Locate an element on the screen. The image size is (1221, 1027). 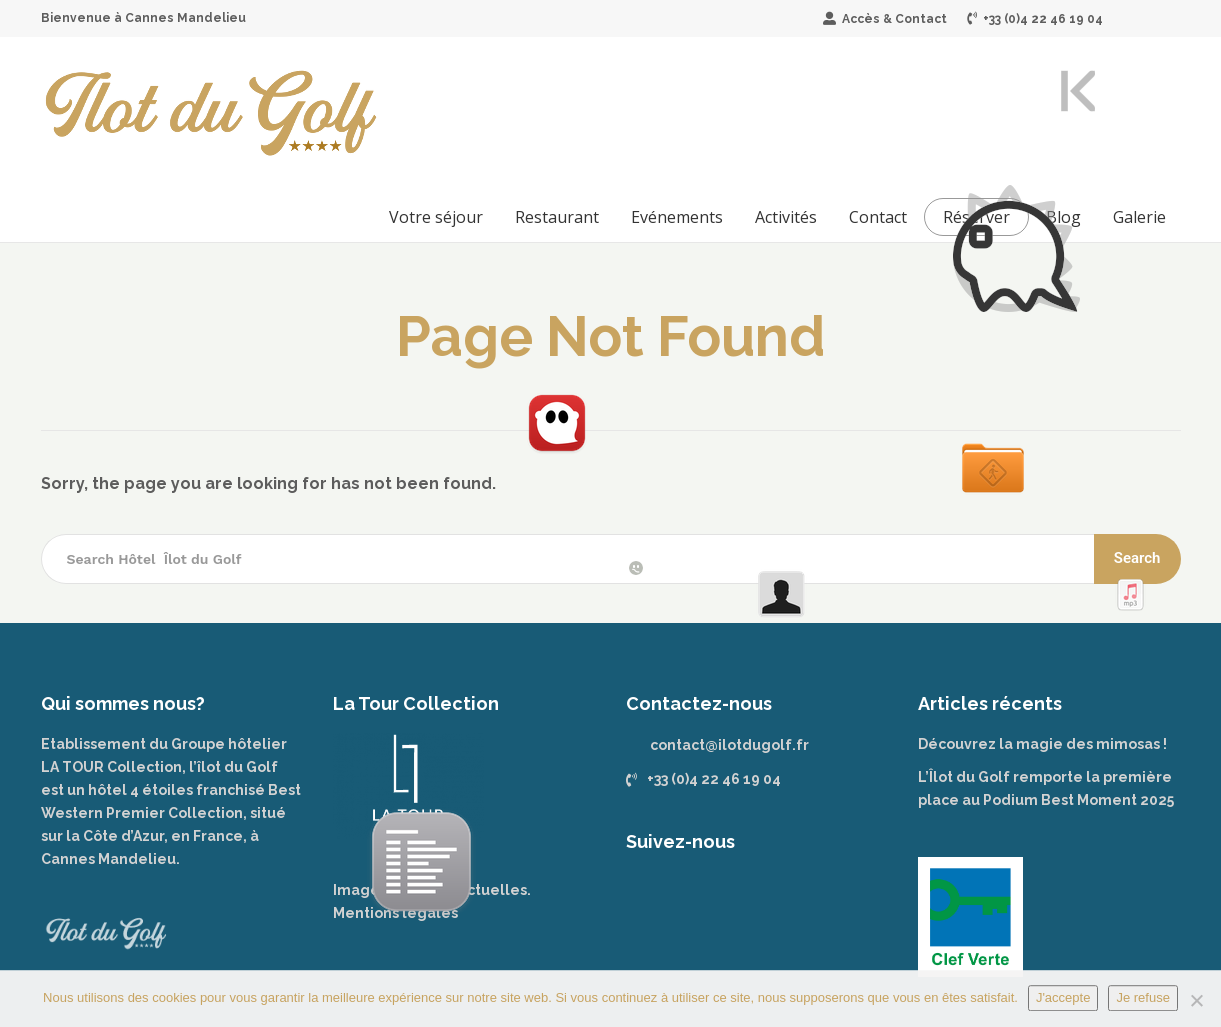
an mp3 audio file is located at coordinates (1130, 594).